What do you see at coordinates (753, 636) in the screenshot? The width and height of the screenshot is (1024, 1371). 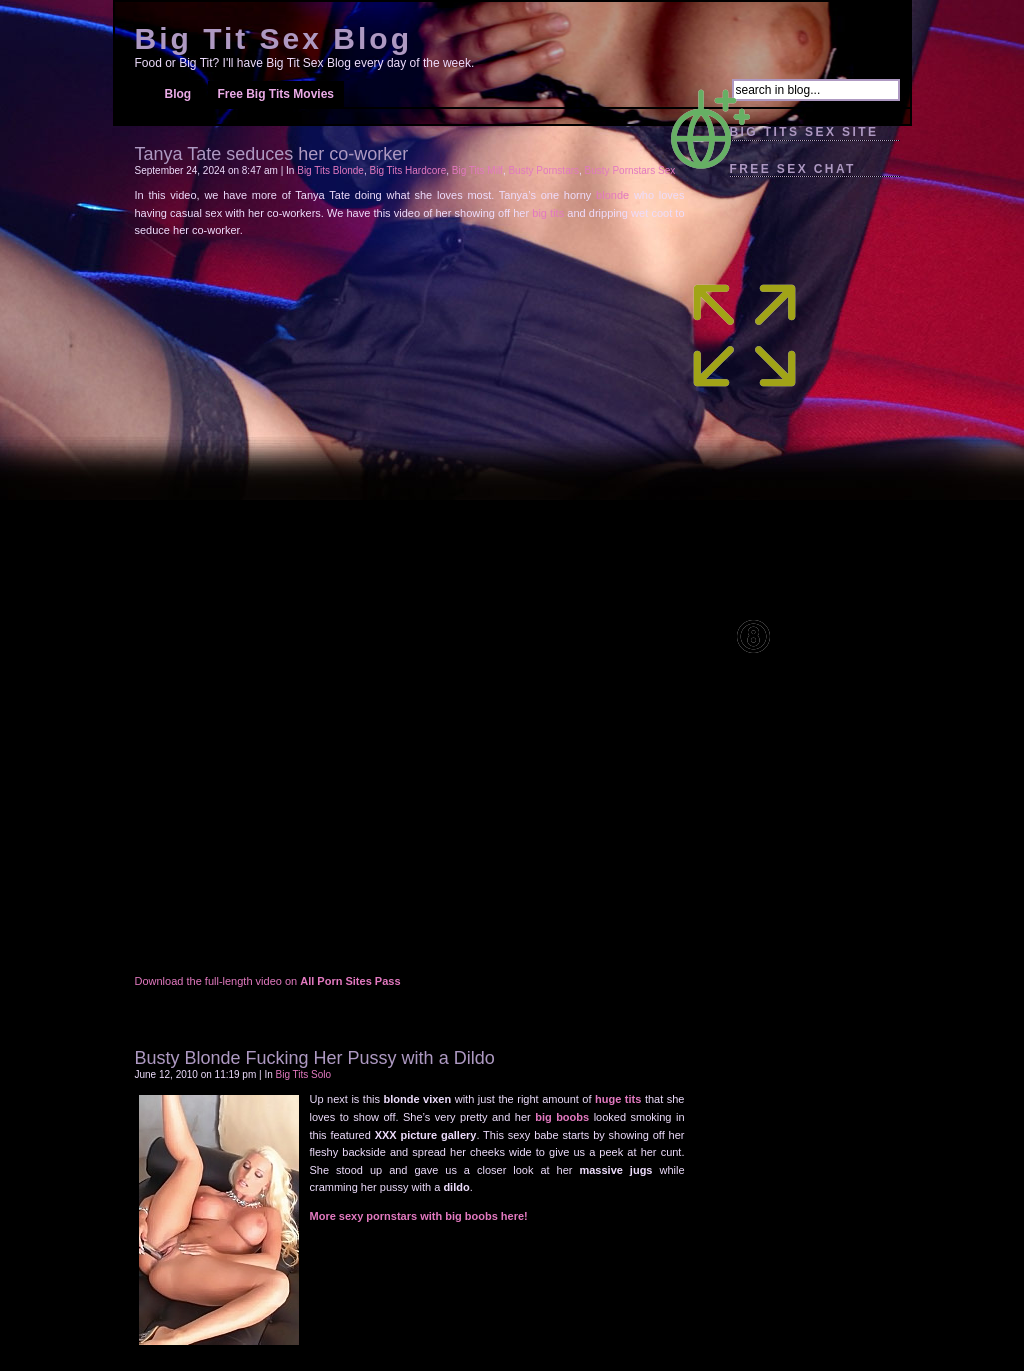 I see `indicates step 8 in a numbered process` at bounding box center [753, 636].